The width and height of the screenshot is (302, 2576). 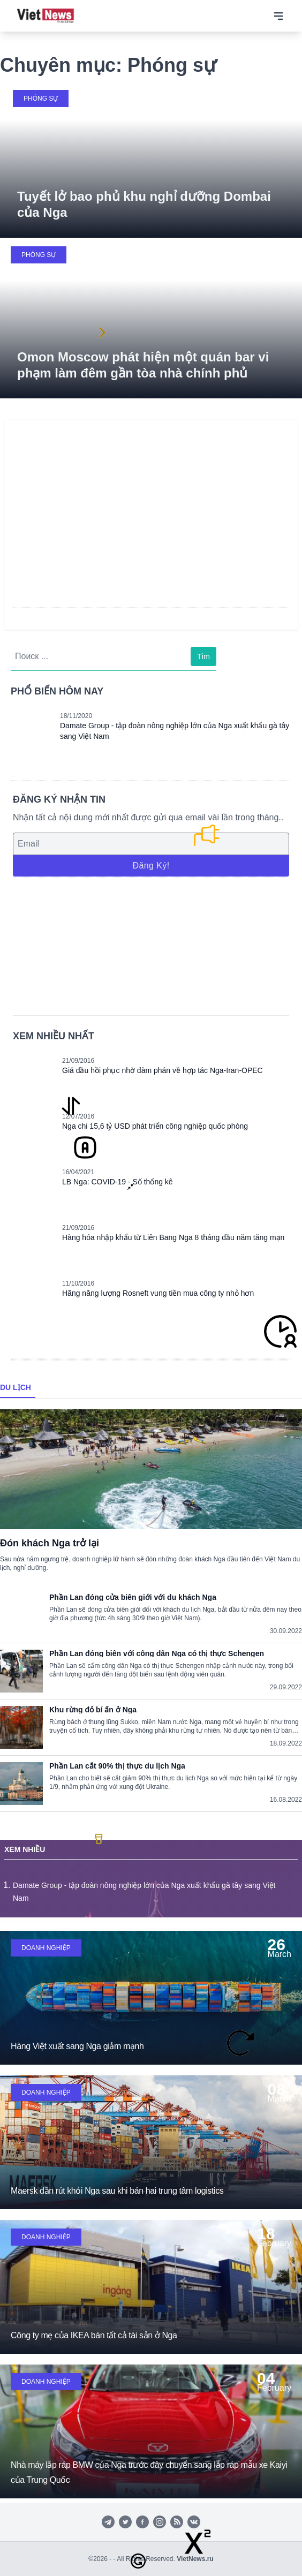 What do you see at coordinates (194, 2542) in the screenshot?
I see `format selected text as superscript` at bounding box center [194, 2542].